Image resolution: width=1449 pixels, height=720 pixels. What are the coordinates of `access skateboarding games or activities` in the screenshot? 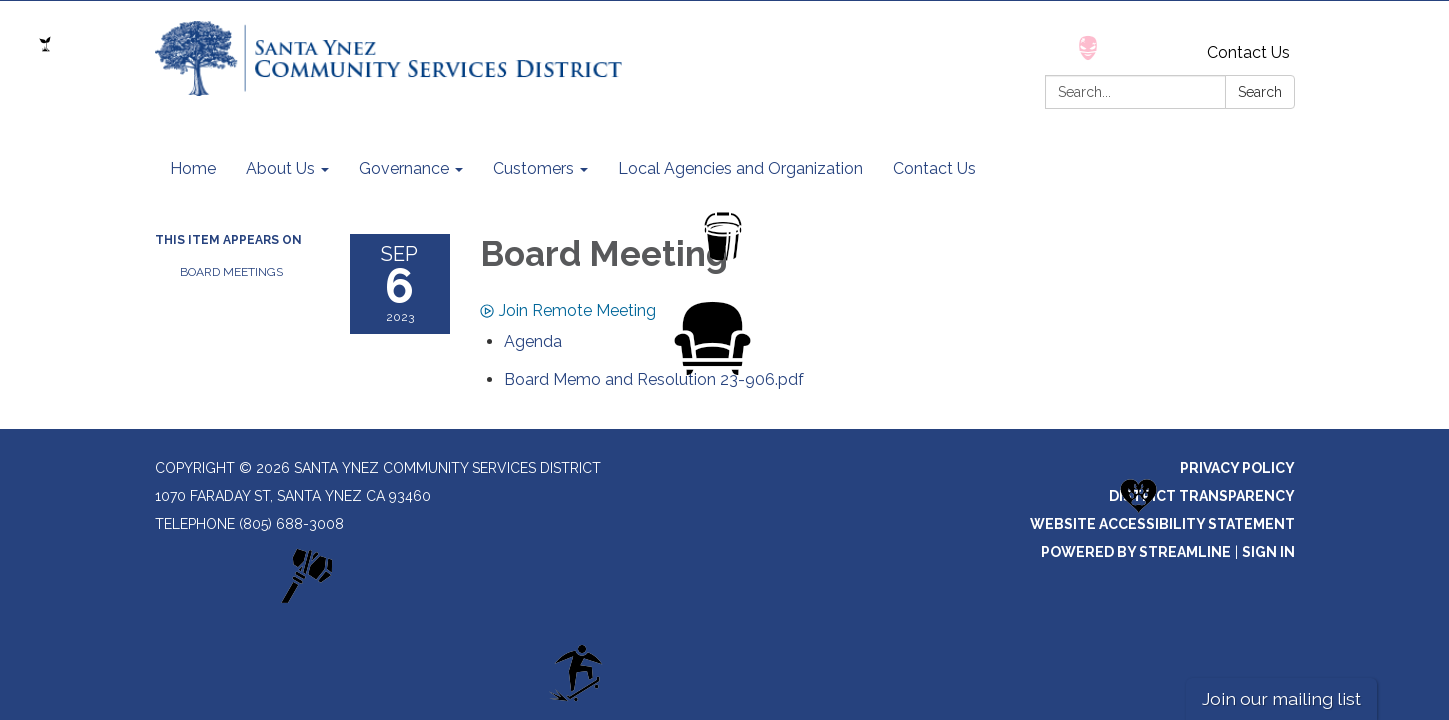 It's located at (576, 672).